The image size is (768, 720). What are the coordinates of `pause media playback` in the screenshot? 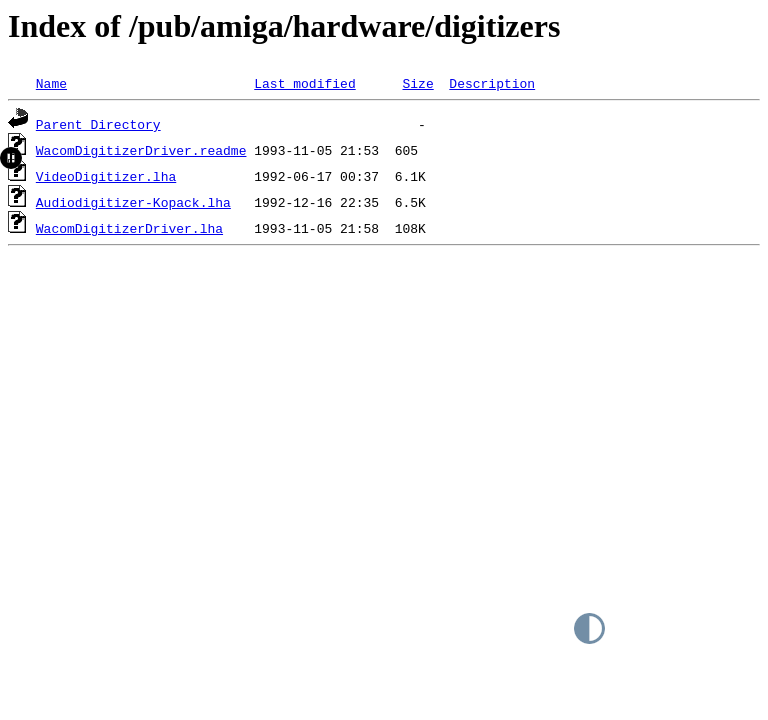 It's located at (11, 158).